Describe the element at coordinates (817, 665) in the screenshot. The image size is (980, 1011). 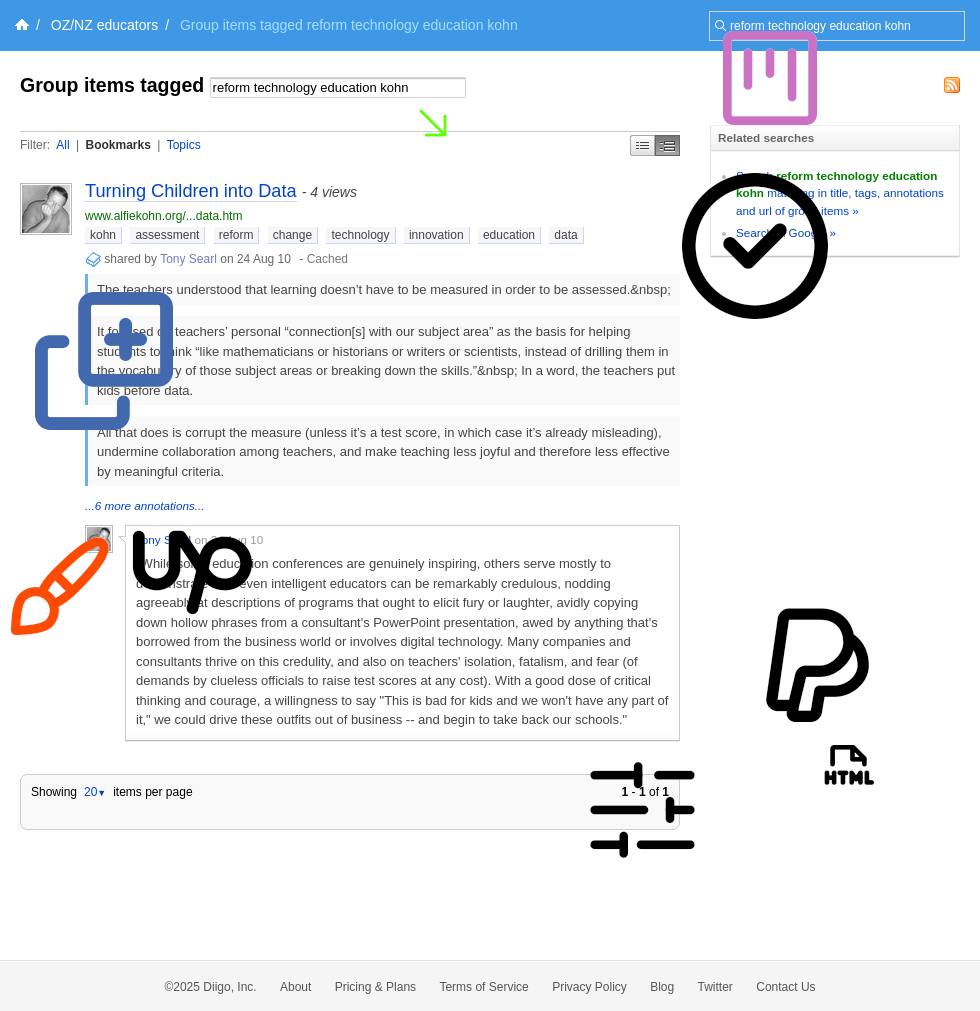
I see `pay with paypal` at that location.